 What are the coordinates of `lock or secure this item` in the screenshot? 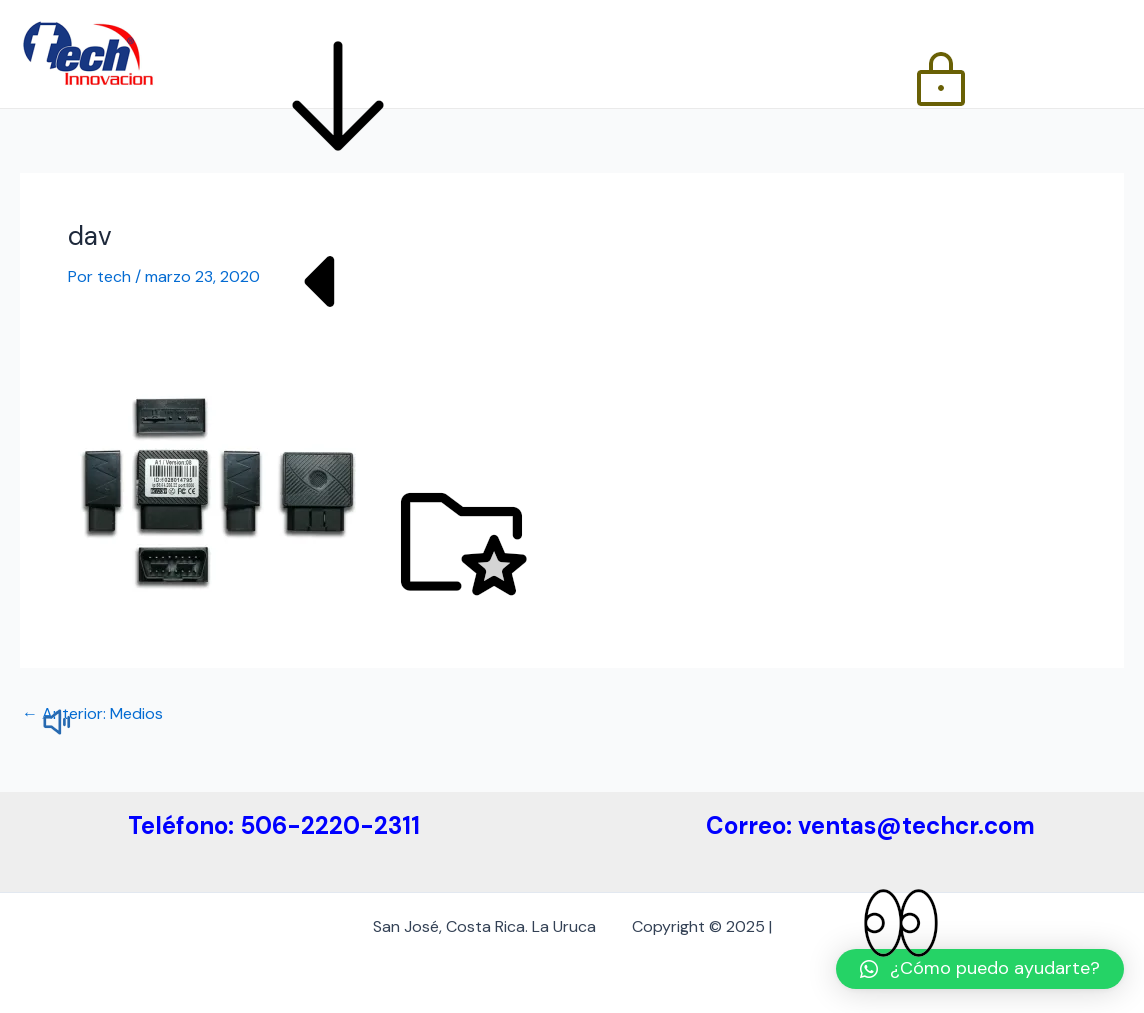 It's located at (941, 82).